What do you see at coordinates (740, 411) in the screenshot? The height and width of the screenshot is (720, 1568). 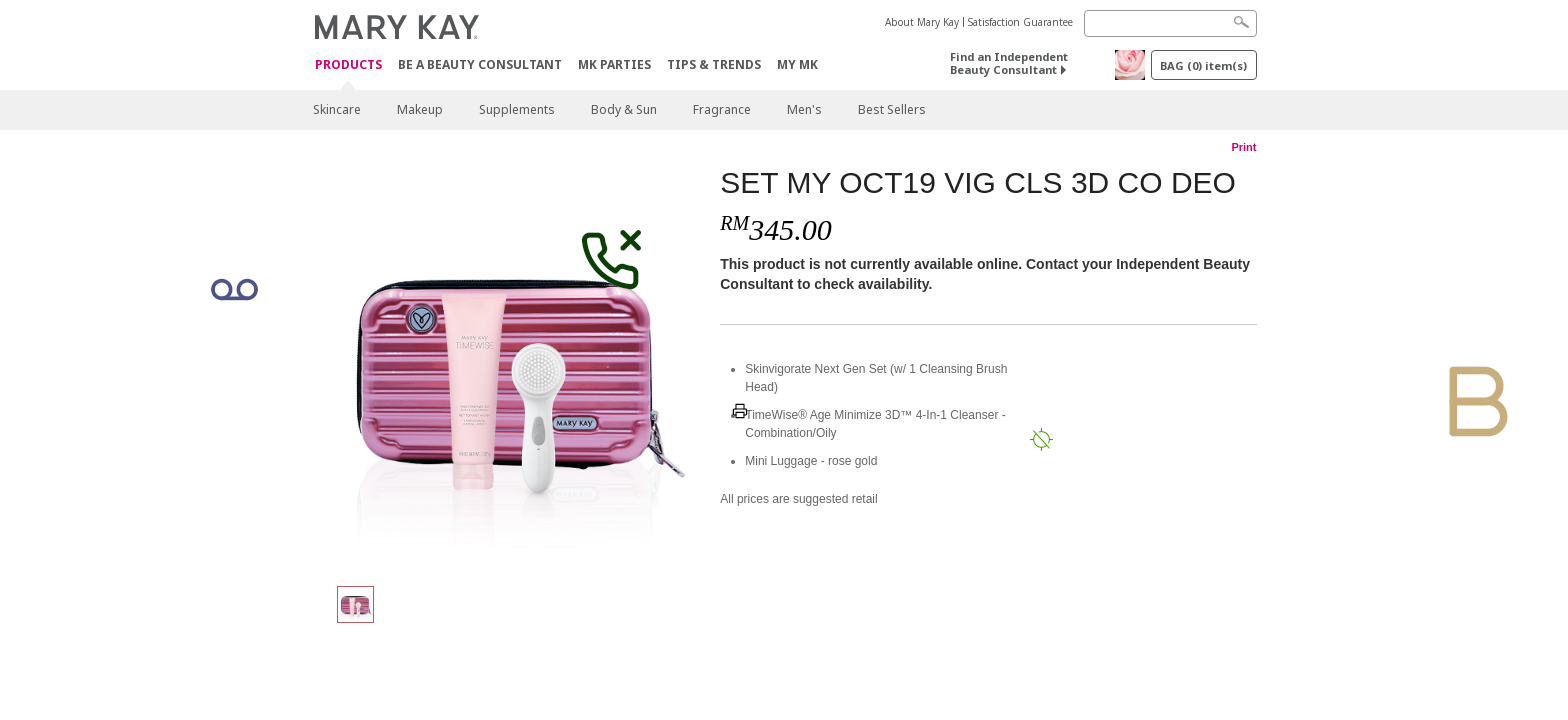 I see `print the current document` at bounding box center [740, 411].